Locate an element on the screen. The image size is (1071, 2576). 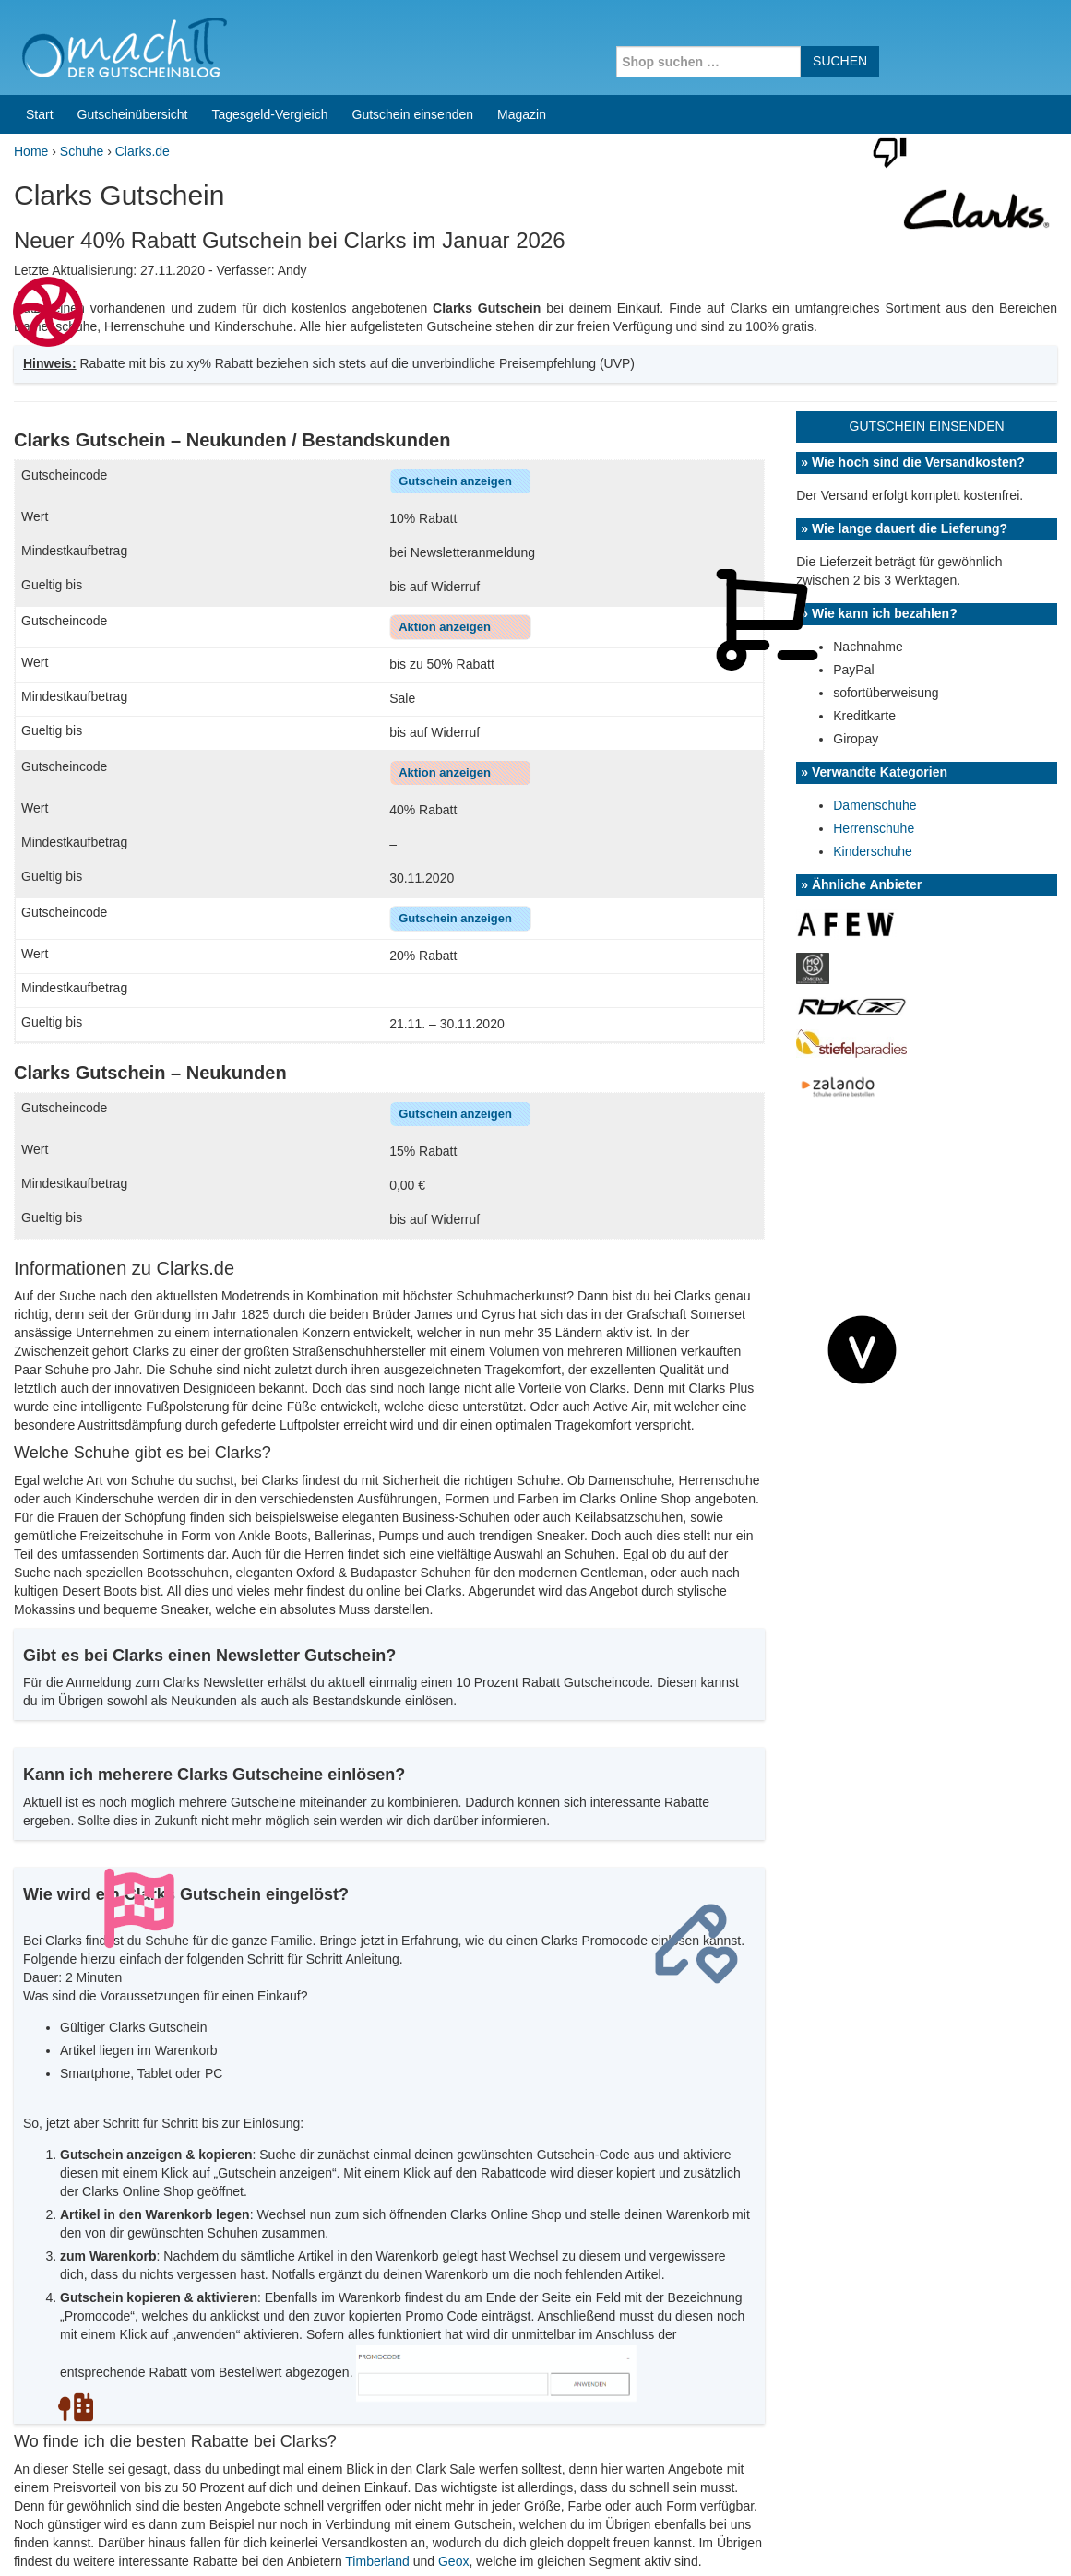
view urban green spaces or parks is located at coordinates (76, 2407).